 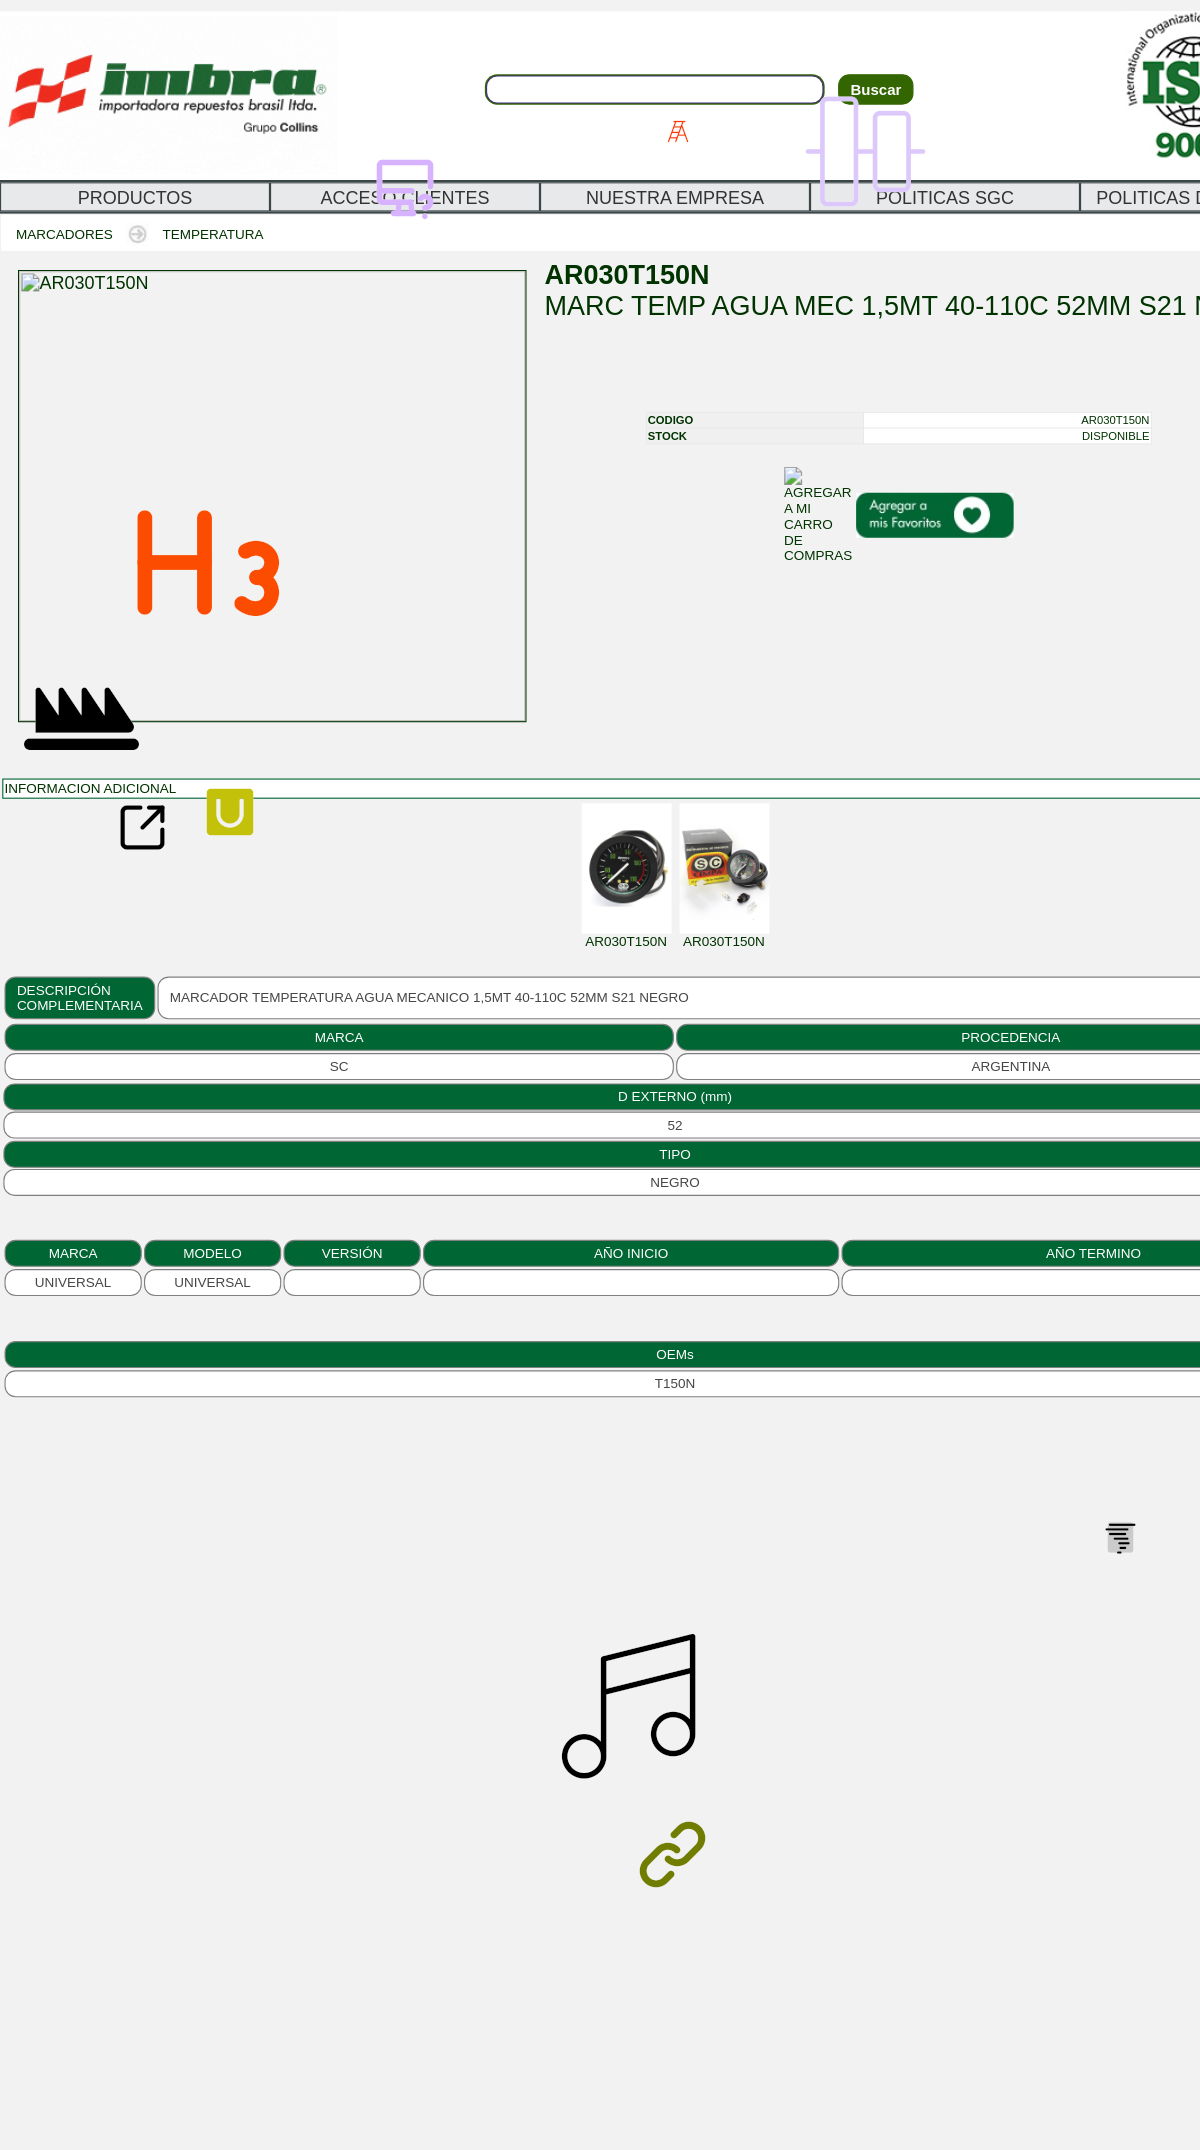 What do you see at coordinates (142, 827) in the screenshot?
I see `open link in a new window or tab` at bounding box center [142, 827].